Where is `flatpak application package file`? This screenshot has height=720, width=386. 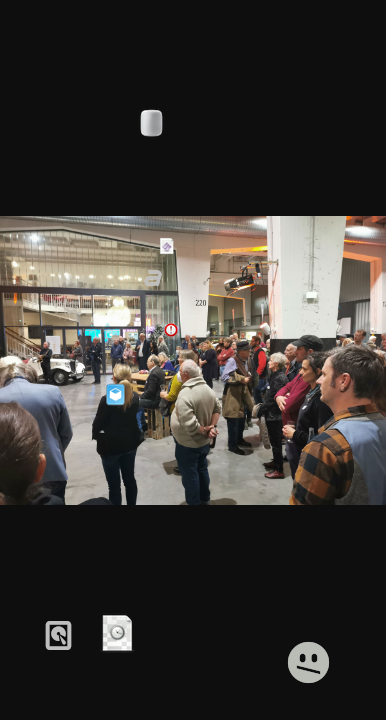 flatpak application package file is located at coordinates (115, 394).